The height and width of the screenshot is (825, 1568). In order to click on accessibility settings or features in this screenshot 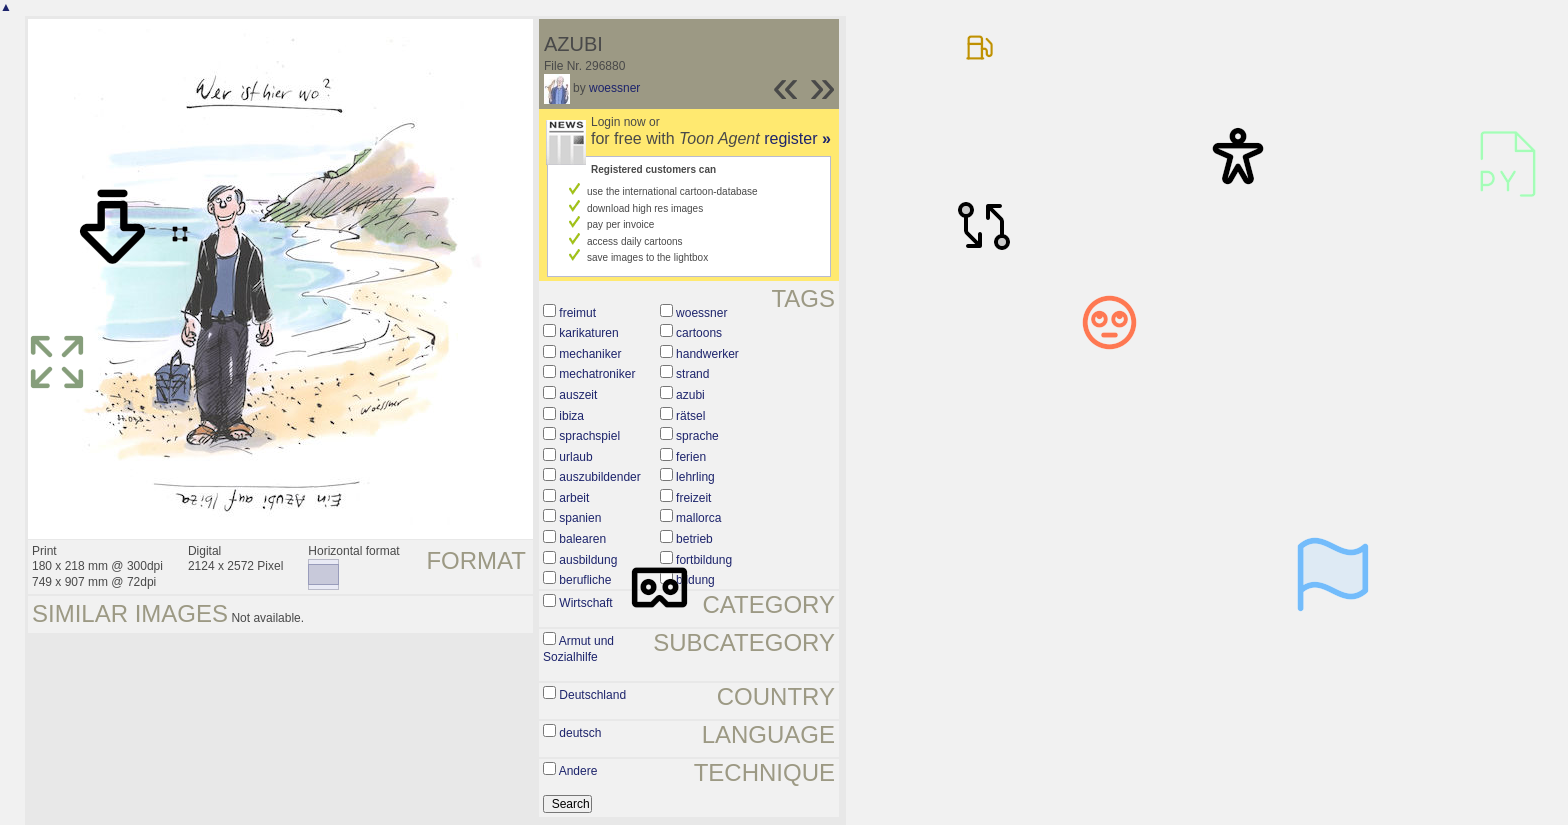, I will do `click(1238, 157)`.